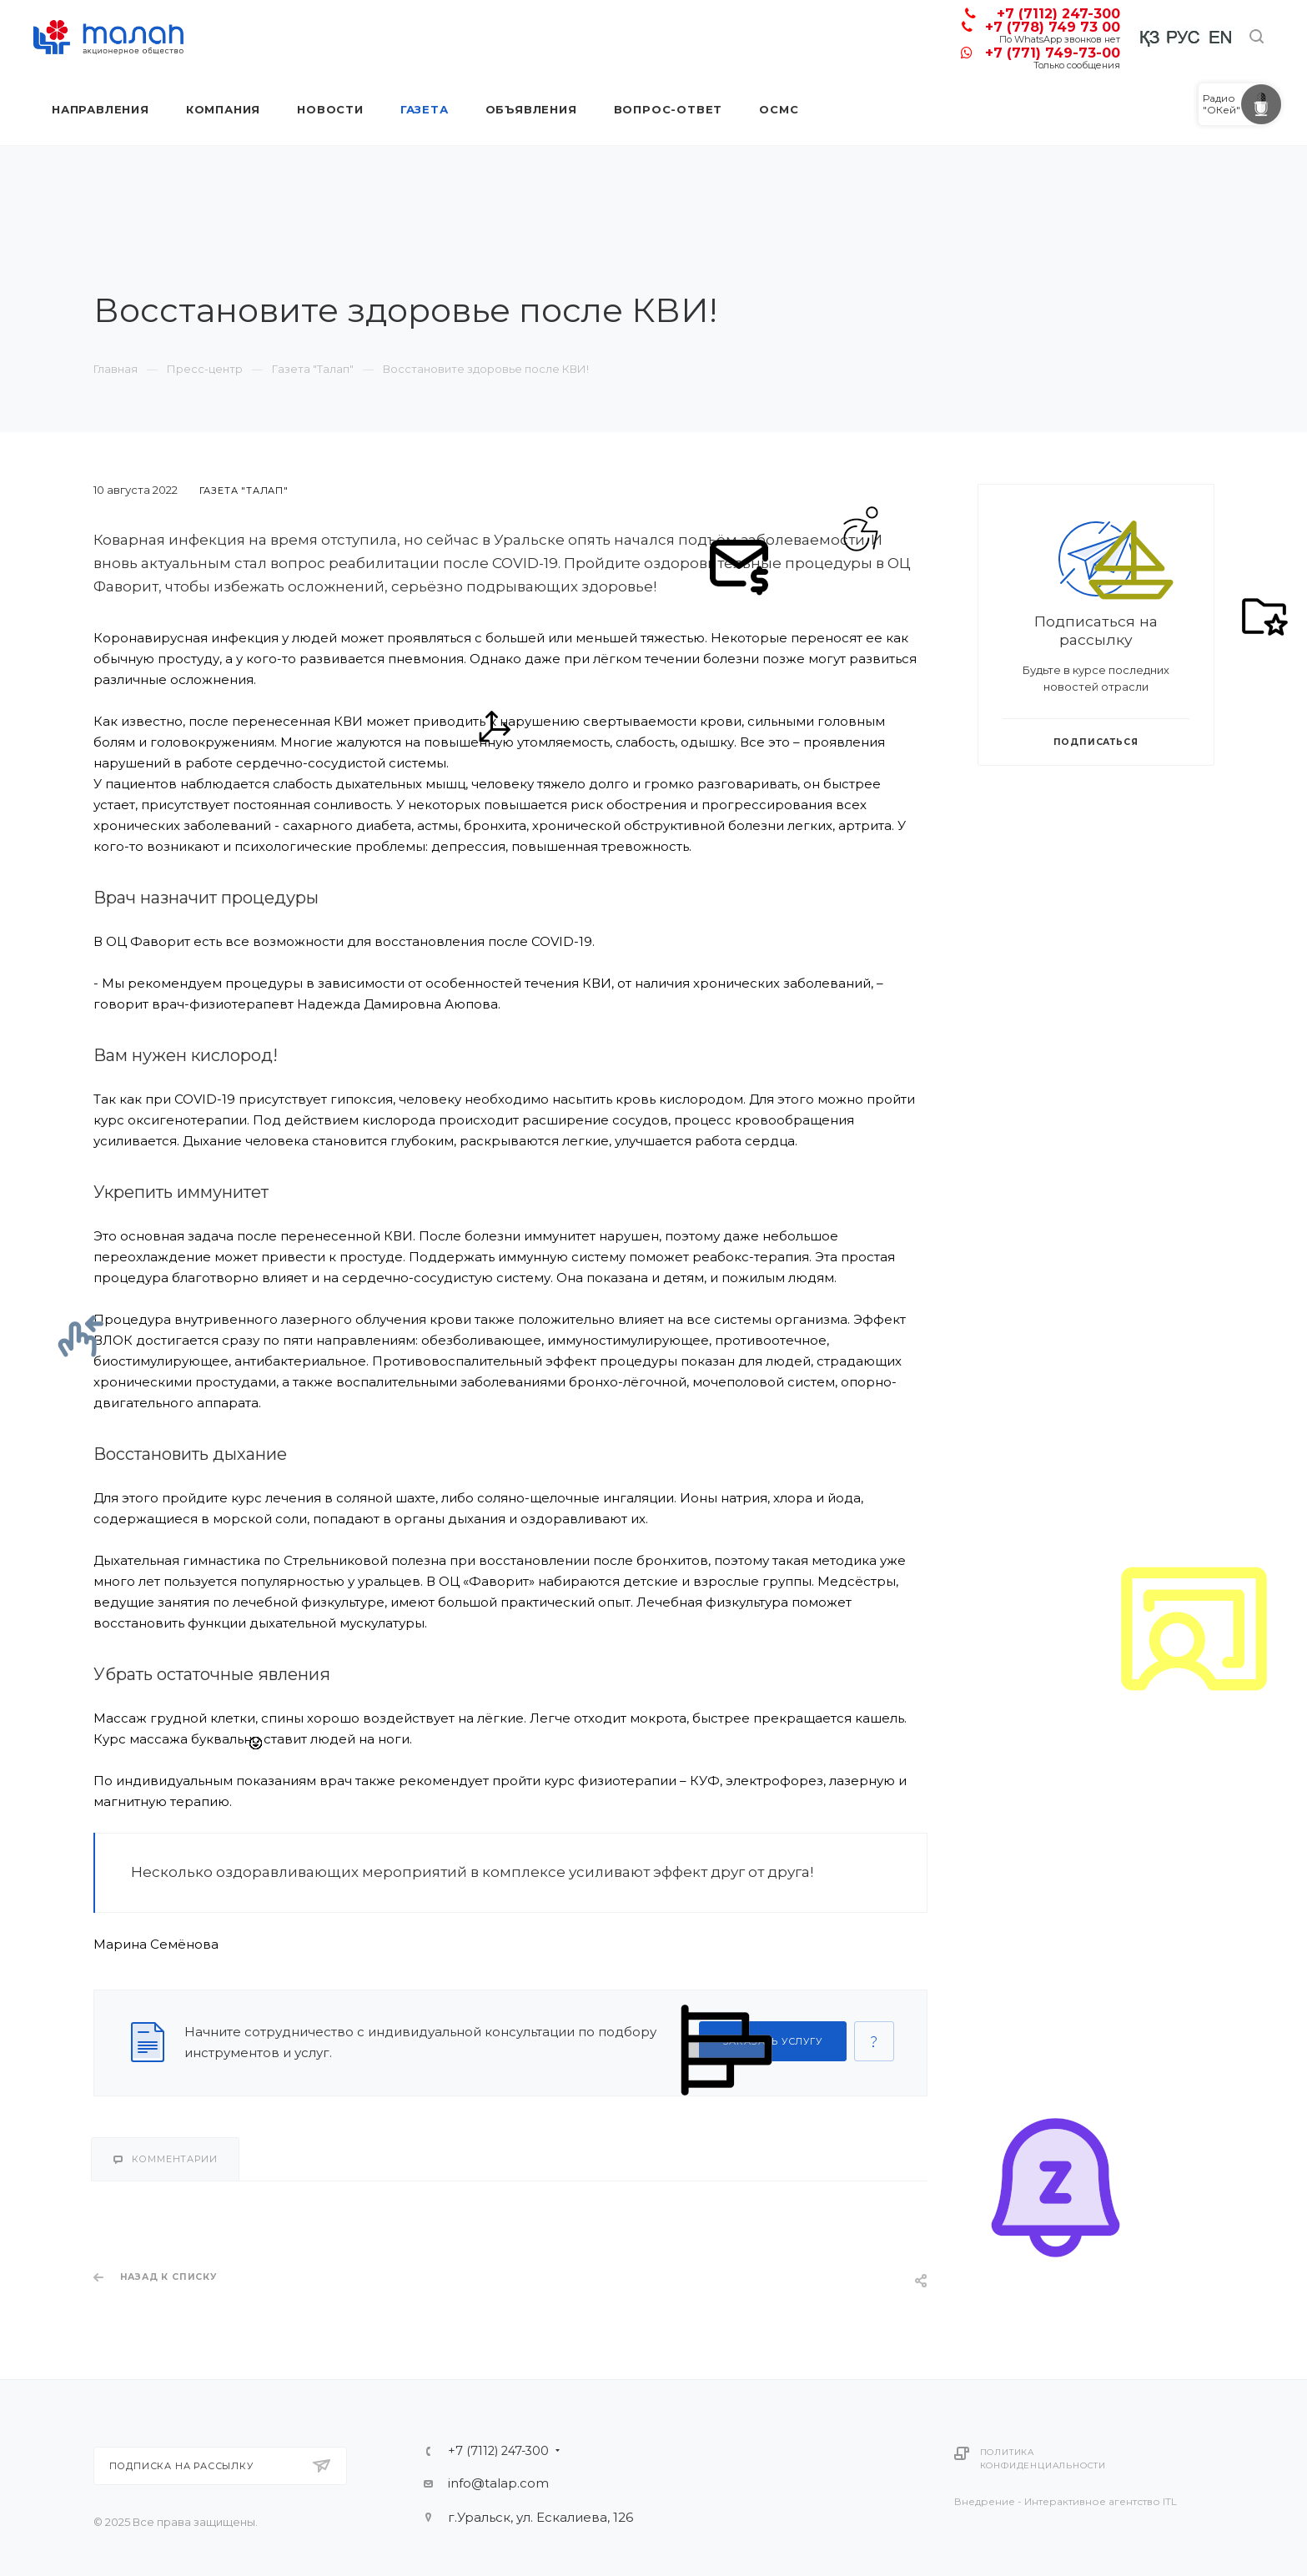 The image size is (1307, 2576). Describe the element at coordinates (1194, 1628) in the screenshot. I see `access teaching or presentation mode` at that location.